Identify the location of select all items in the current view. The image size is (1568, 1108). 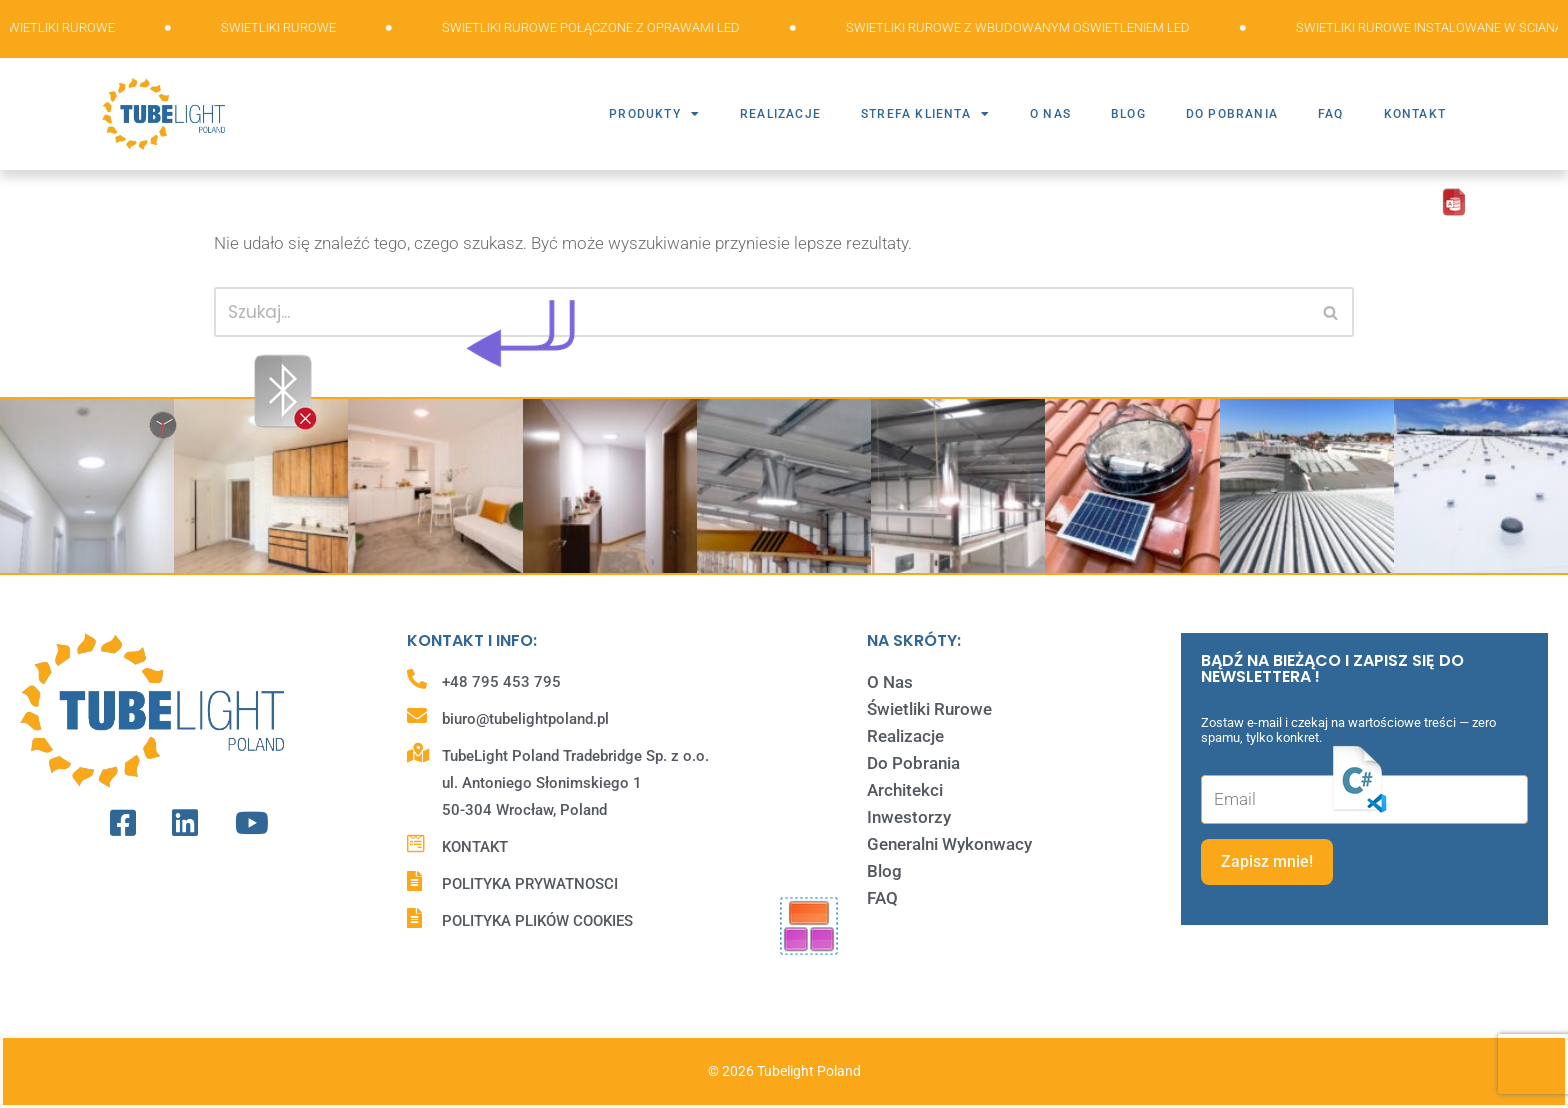
(809, 926).